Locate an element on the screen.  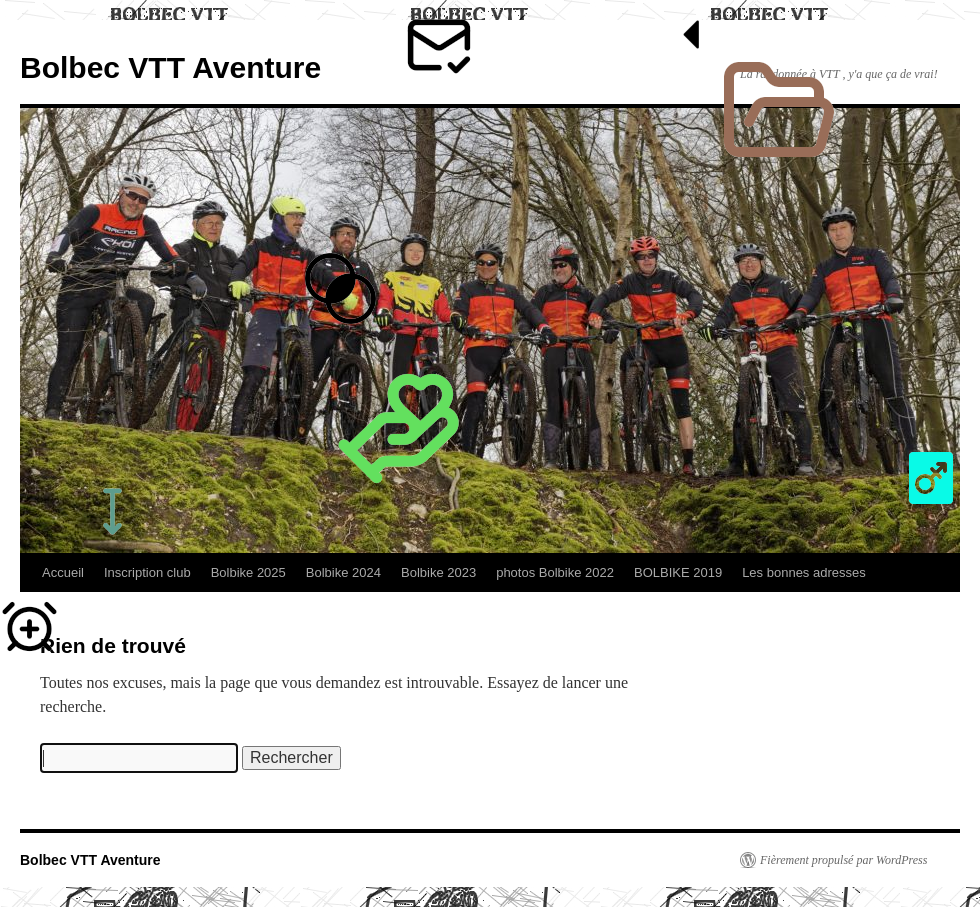
add a new alarm is located at coordinates (29, 626).